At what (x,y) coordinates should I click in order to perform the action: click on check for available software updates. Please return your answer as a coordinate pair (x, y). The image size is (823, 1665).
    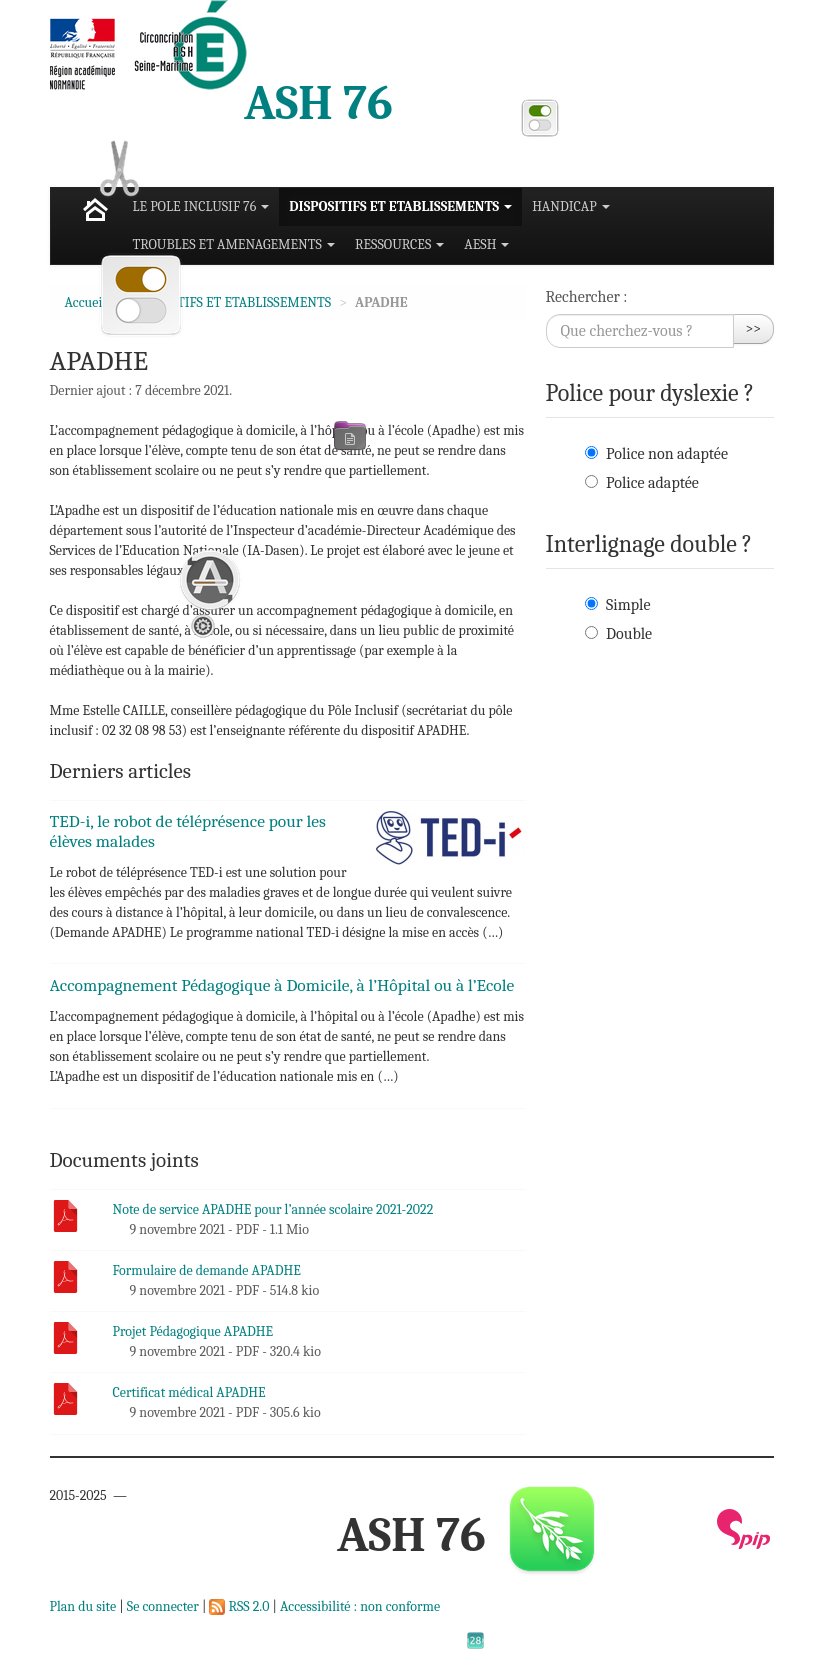
    Looking at the image, I should click on (210, 580).